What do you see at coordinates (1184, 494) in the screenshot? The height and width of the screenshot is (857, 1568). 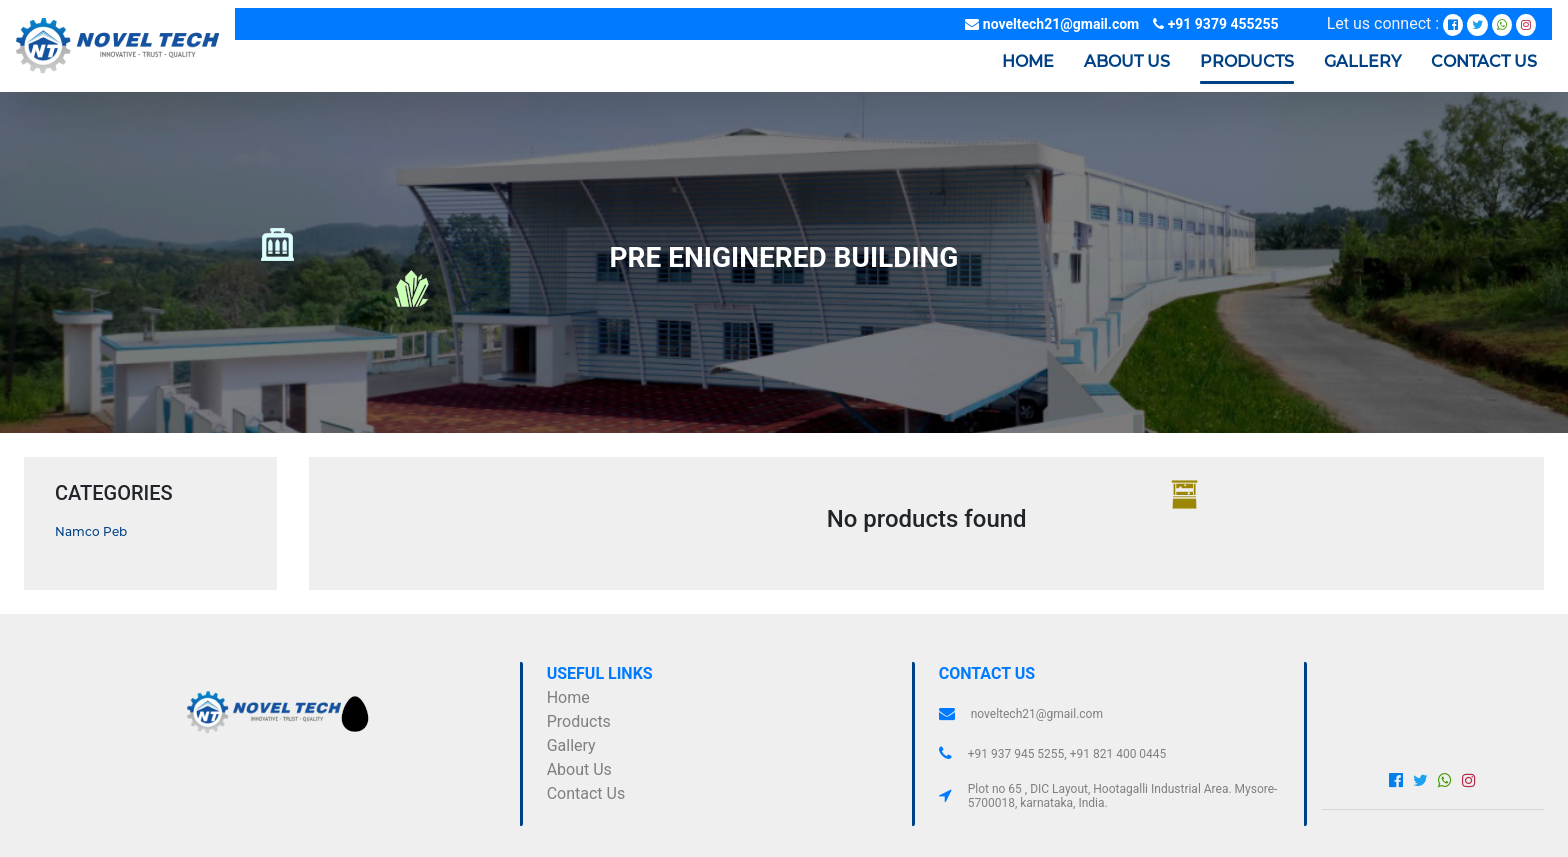 I see `access bunker or shelter location` at bounding box center [1184, 494].